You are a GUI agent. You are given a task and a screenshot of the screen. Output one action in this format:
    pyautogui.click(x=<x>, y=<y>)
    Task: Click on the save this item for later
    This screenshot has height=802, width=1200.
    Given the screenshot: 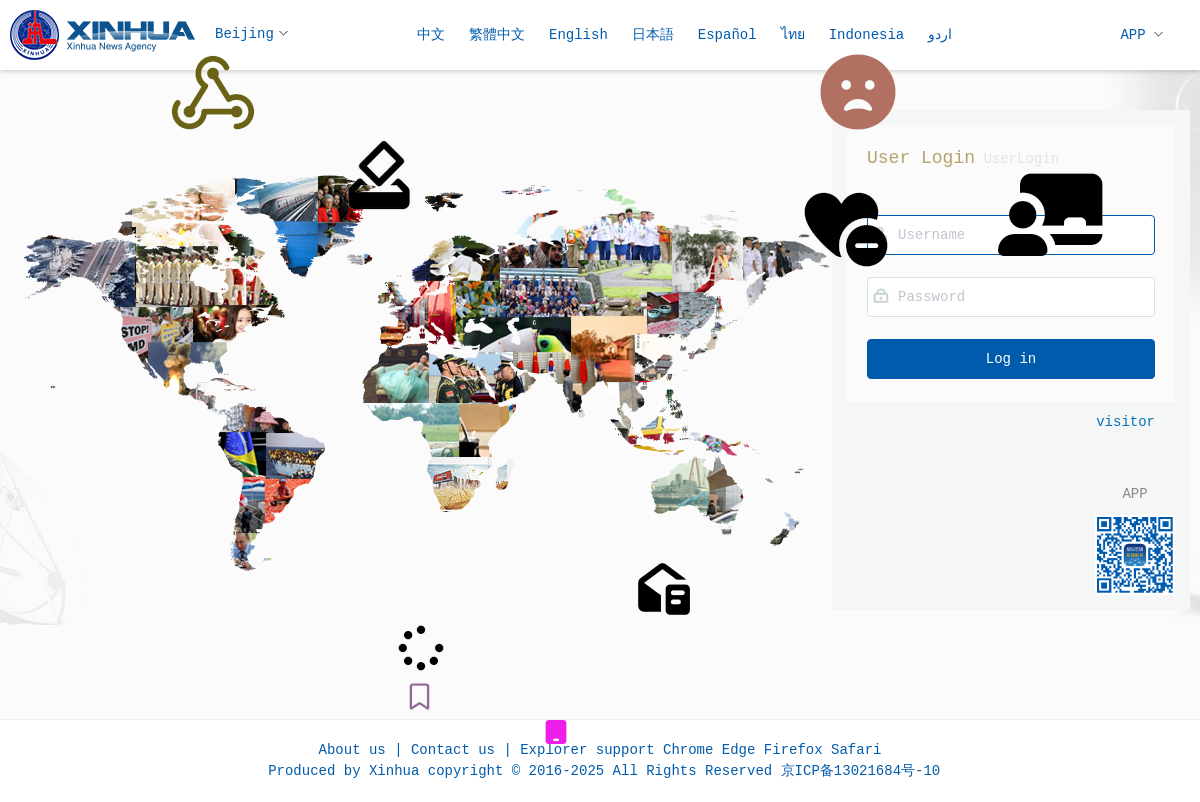 What is the action you would take?
    pyautogui.click(x=419, y=696)
    